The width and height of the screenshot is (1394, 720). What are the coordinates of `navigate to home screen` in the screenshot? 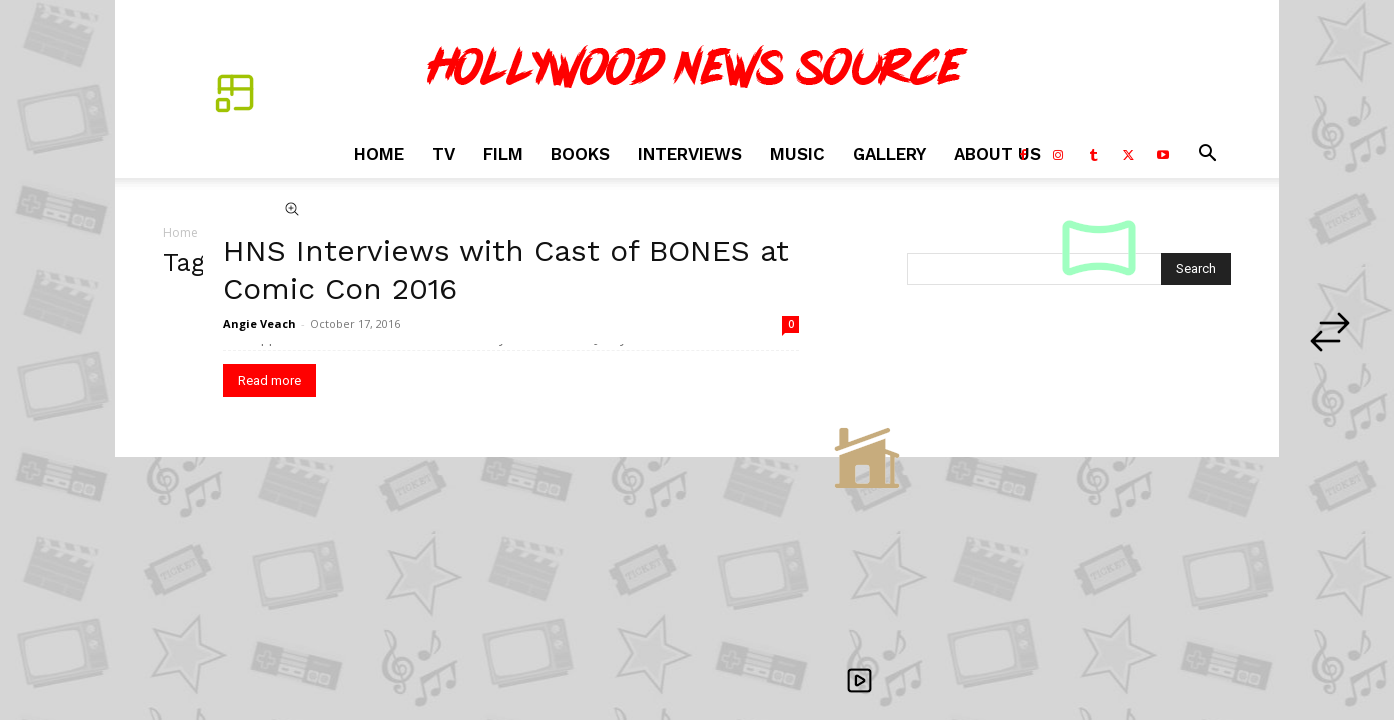 It's located at (867, 458).